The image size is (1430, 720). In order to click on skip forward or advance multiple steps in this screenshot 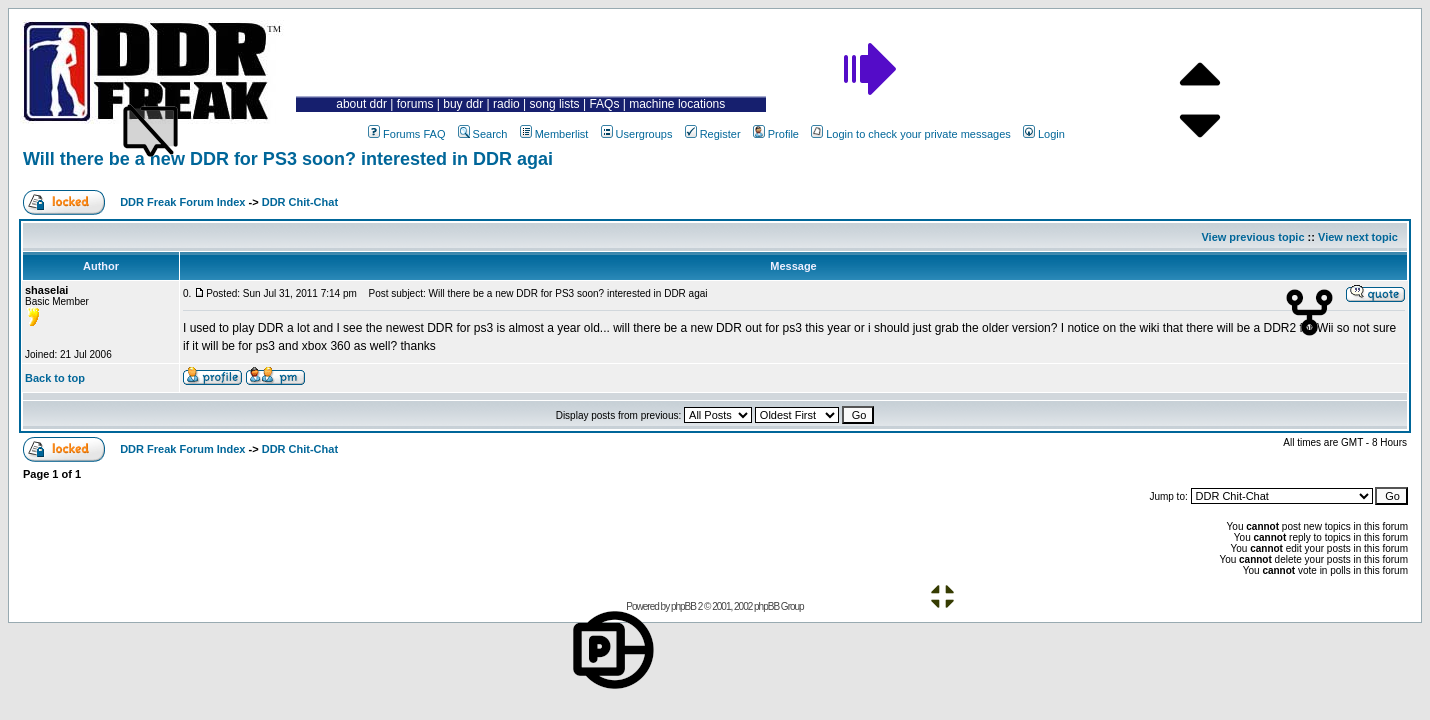, I will do `click(868, 69)`.